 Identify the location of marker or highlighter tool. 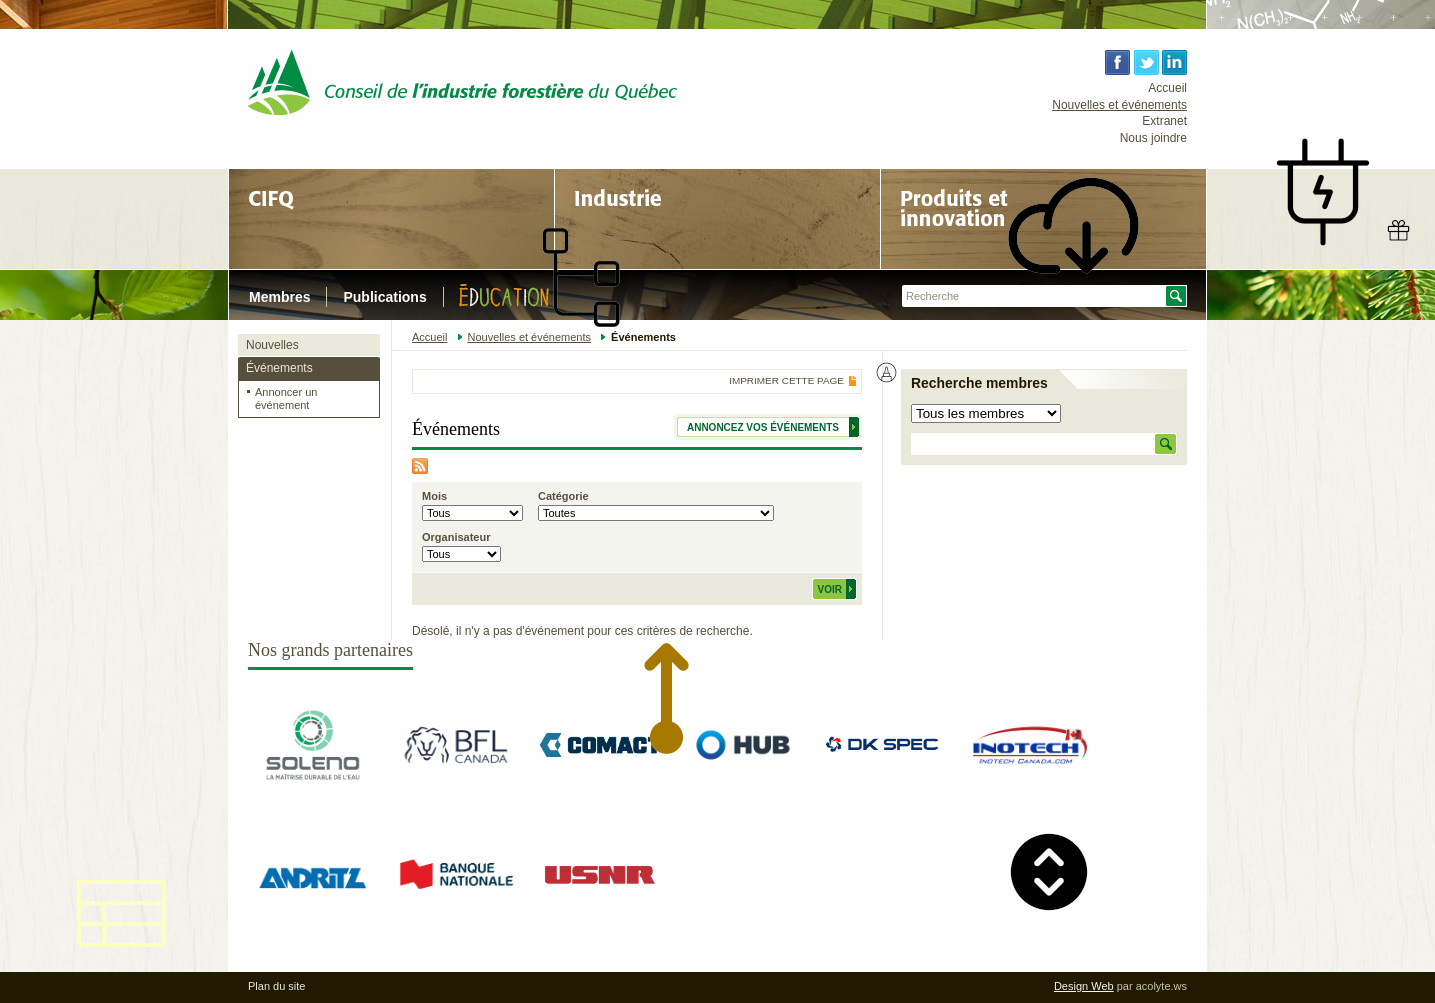
(886, 372).